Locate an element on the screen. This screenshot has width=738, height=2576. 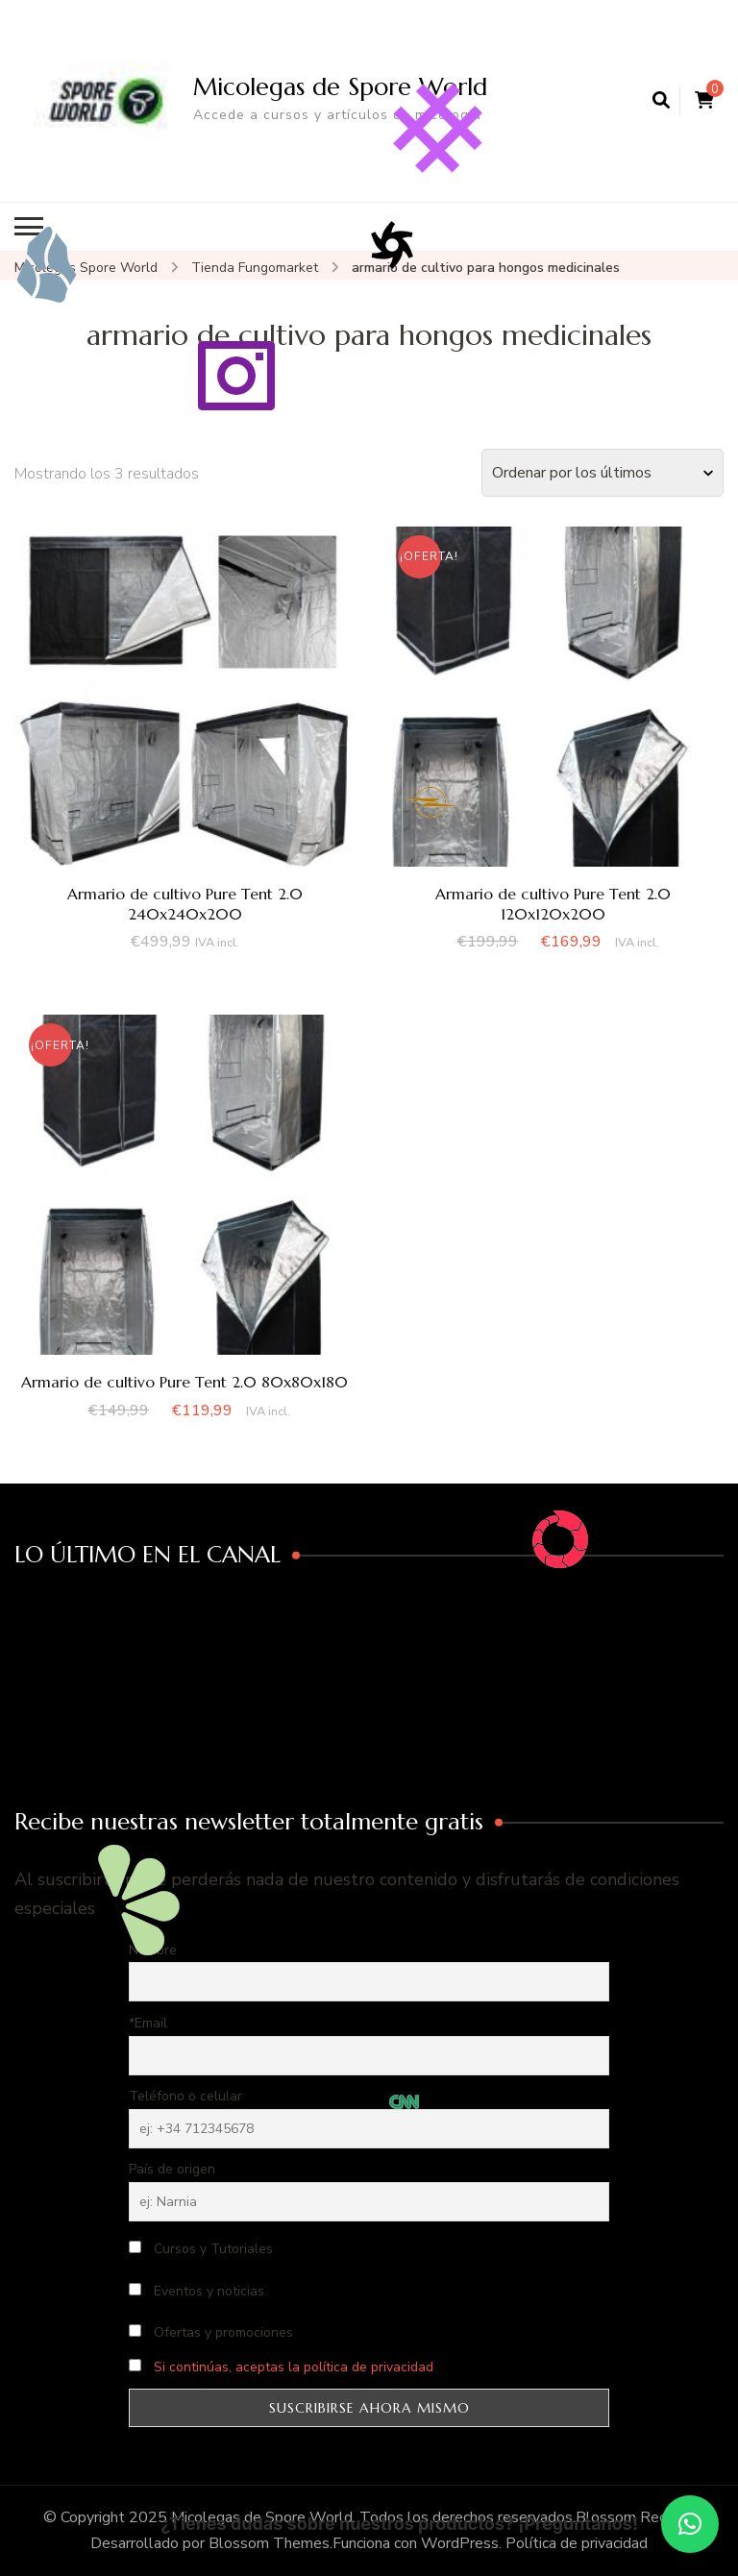
open SimpleX messaging app is located at coordinates (437, 128).